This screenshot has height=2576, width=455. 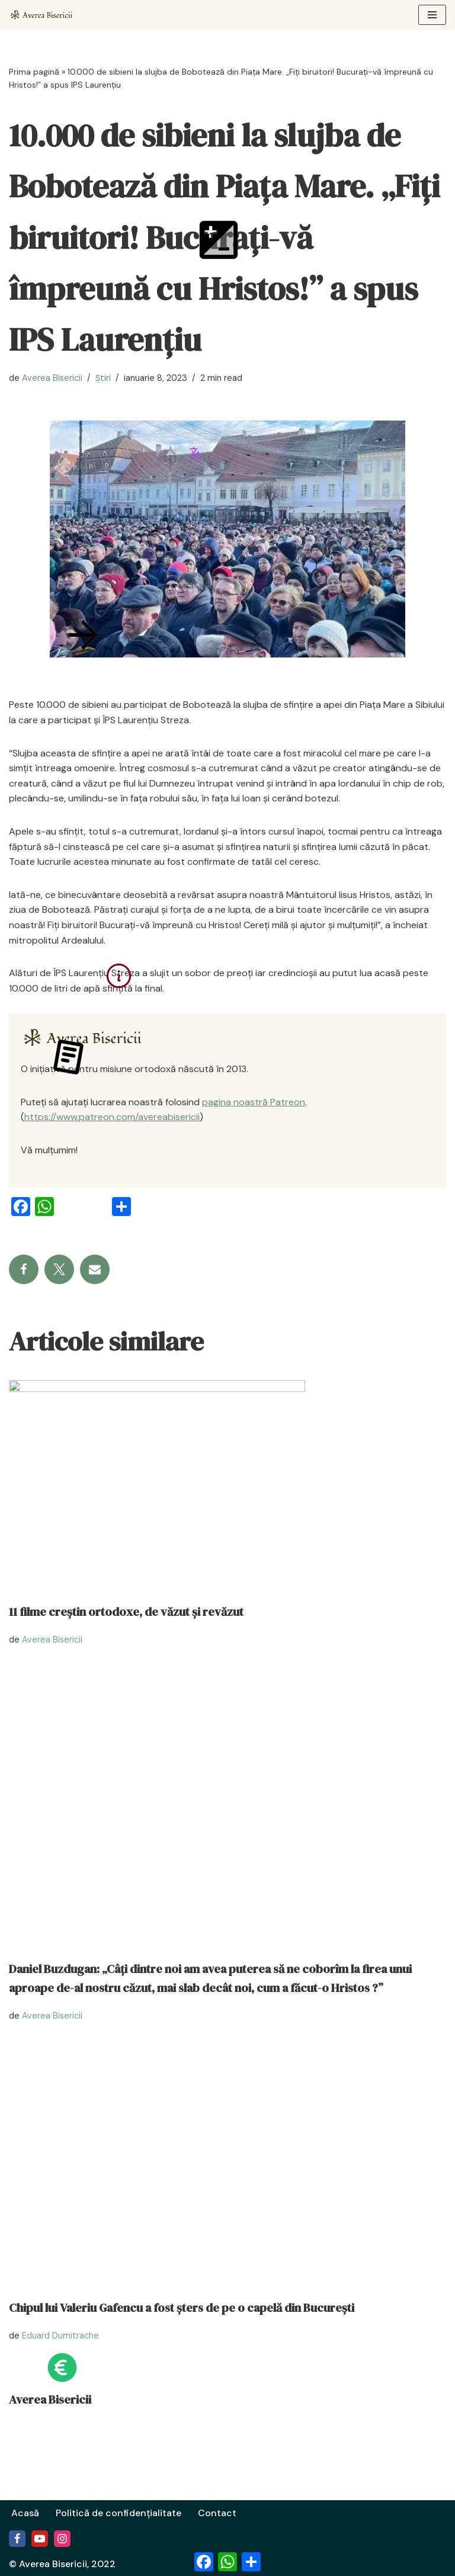 I want to click on change language settings, so click(x=196, y=453).